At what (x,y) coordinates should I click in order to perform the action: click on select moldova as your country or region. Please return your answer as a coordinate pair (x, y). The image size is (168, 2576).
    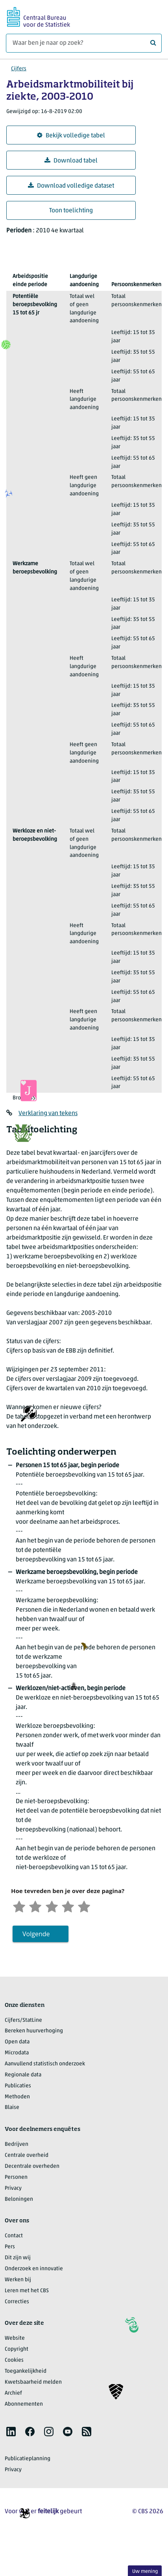
    Looking at the image, I should click on (84, 1647).